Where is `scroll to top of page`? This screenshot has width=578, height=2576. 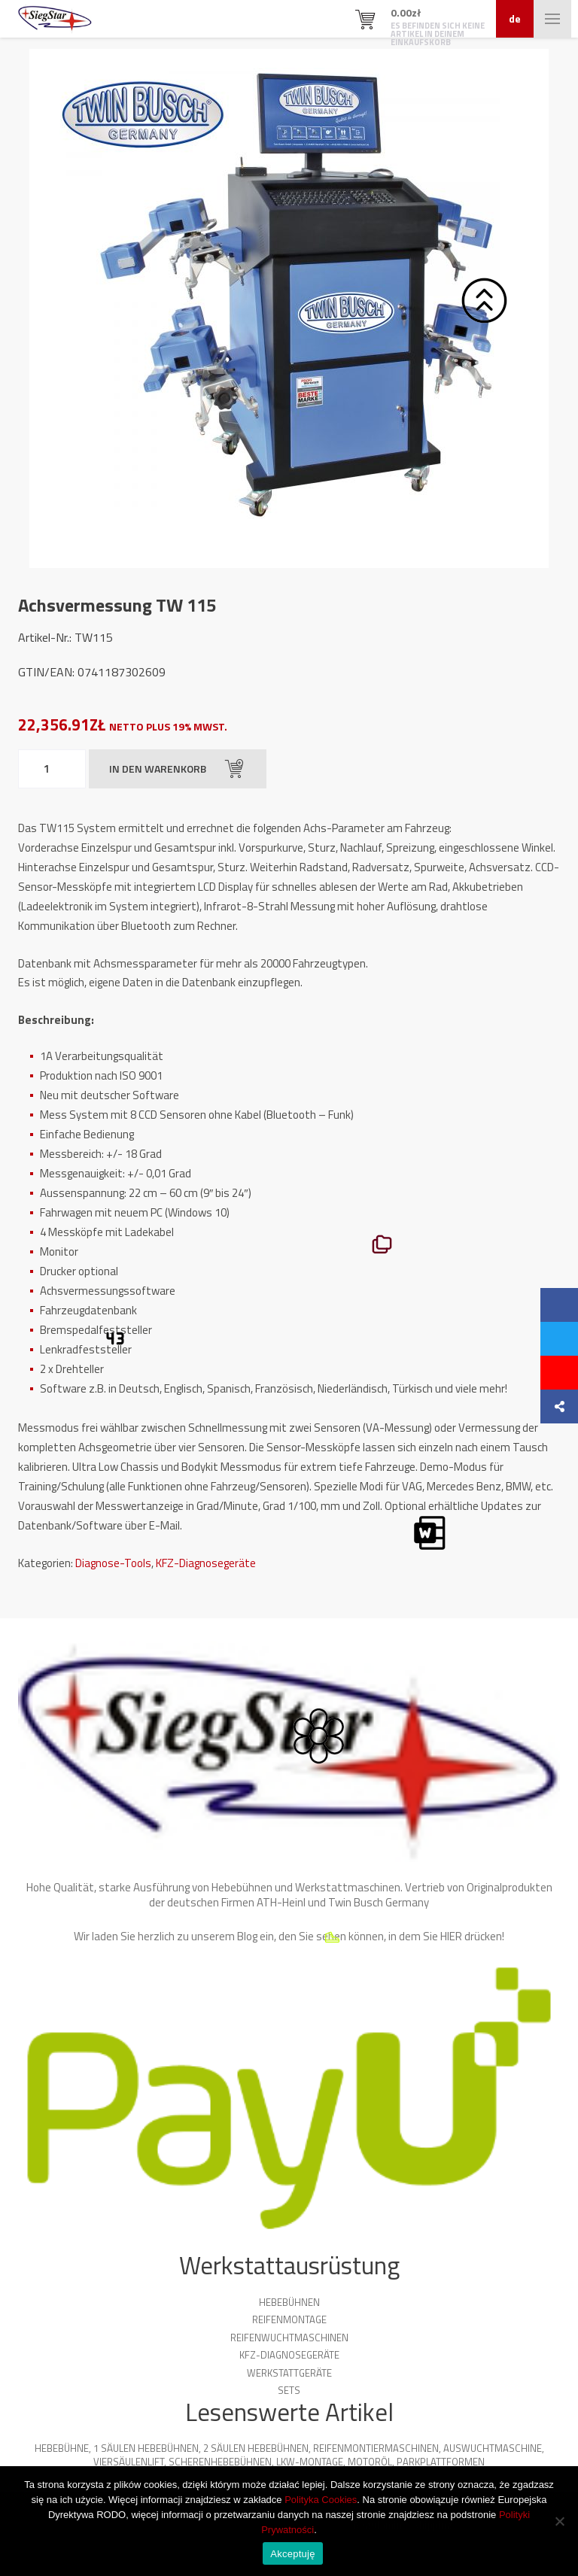
scroll to top of page is located at coordinates (484, 300).